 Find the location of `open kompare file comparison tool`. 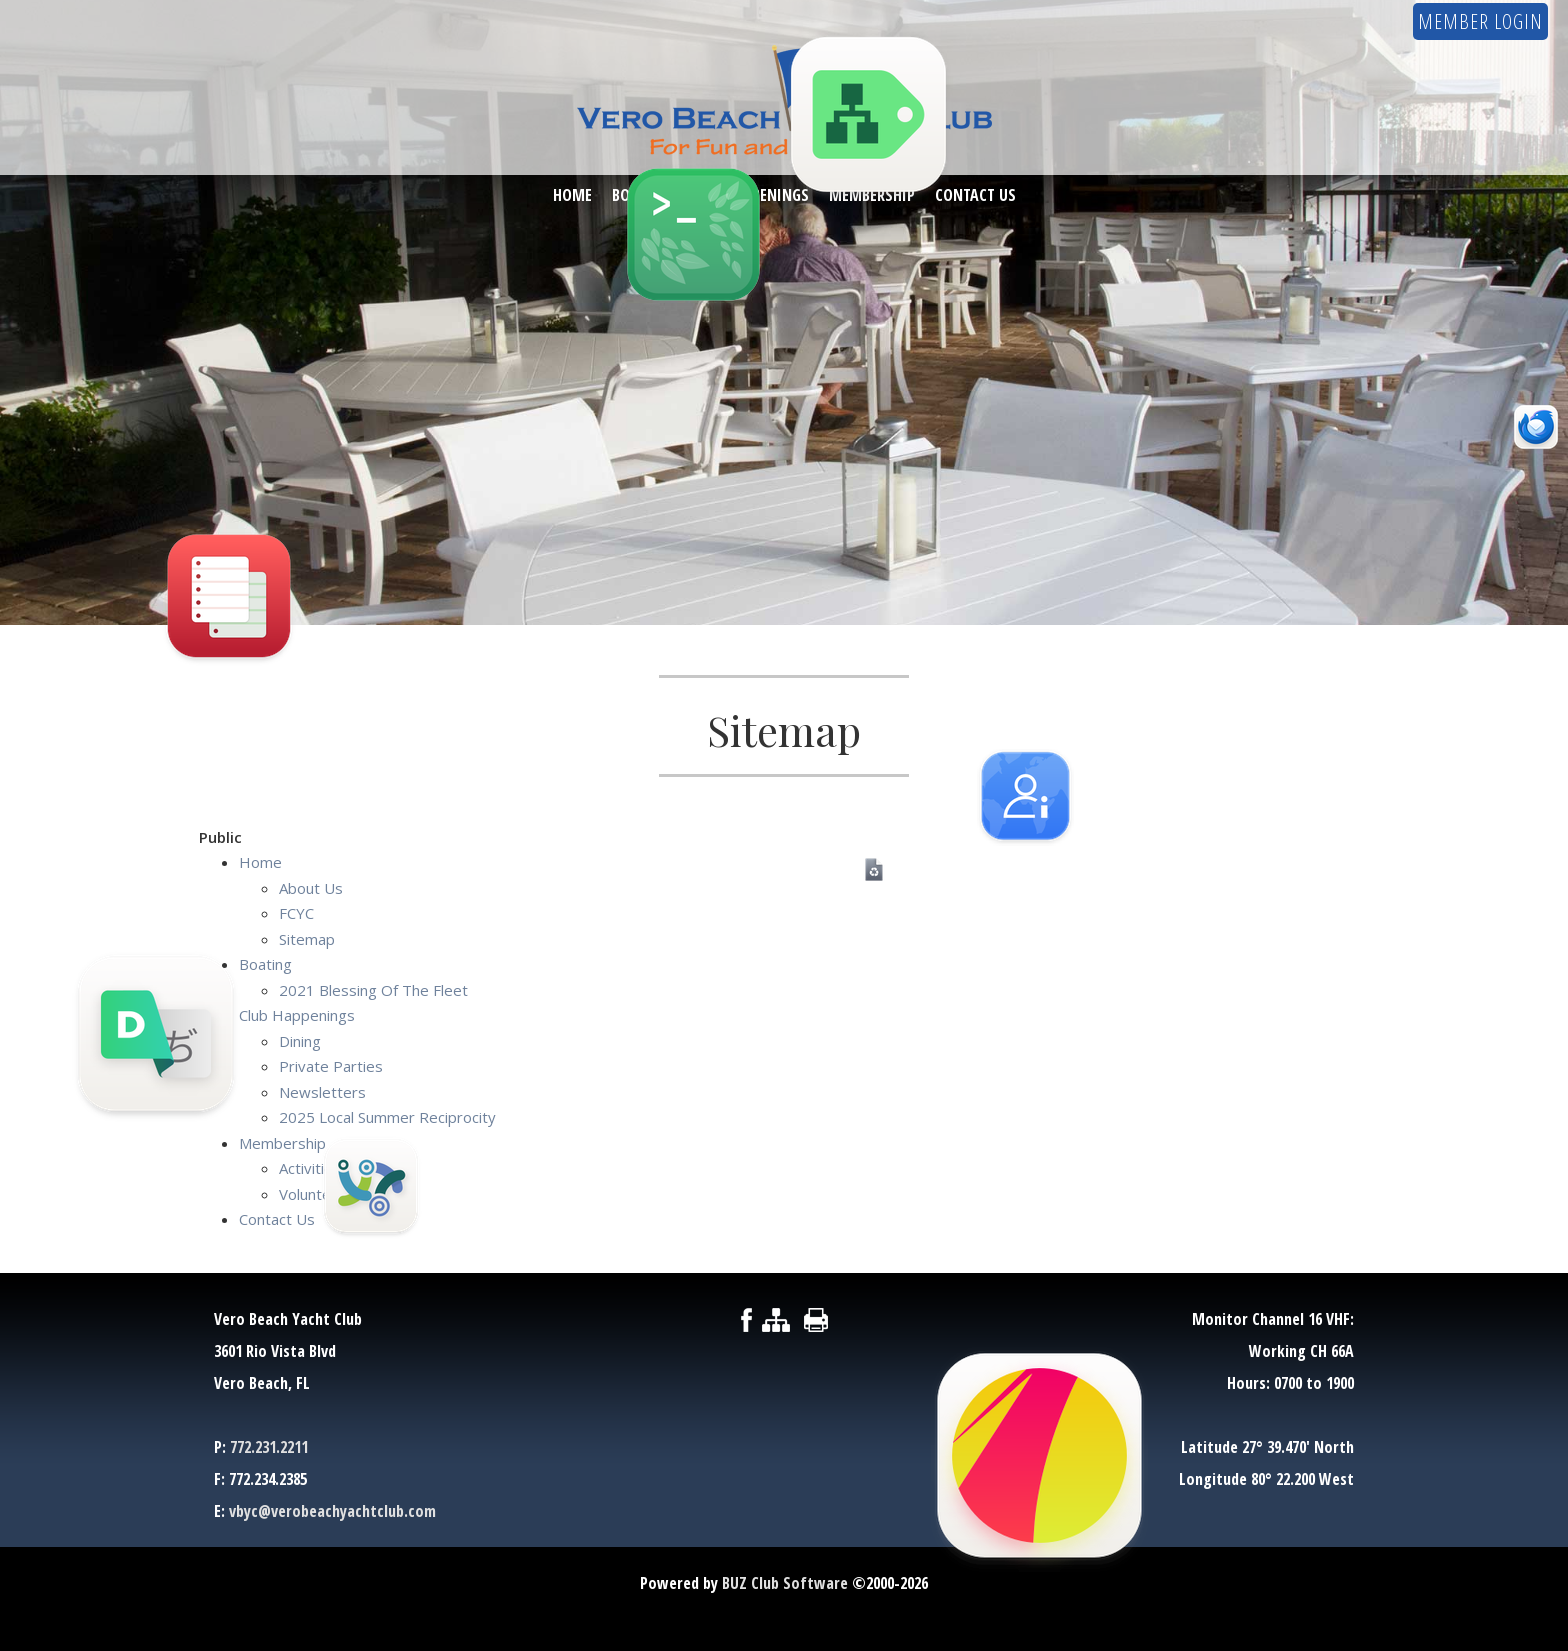

open kompare file comparison tool is located at coordinates (229, 596).